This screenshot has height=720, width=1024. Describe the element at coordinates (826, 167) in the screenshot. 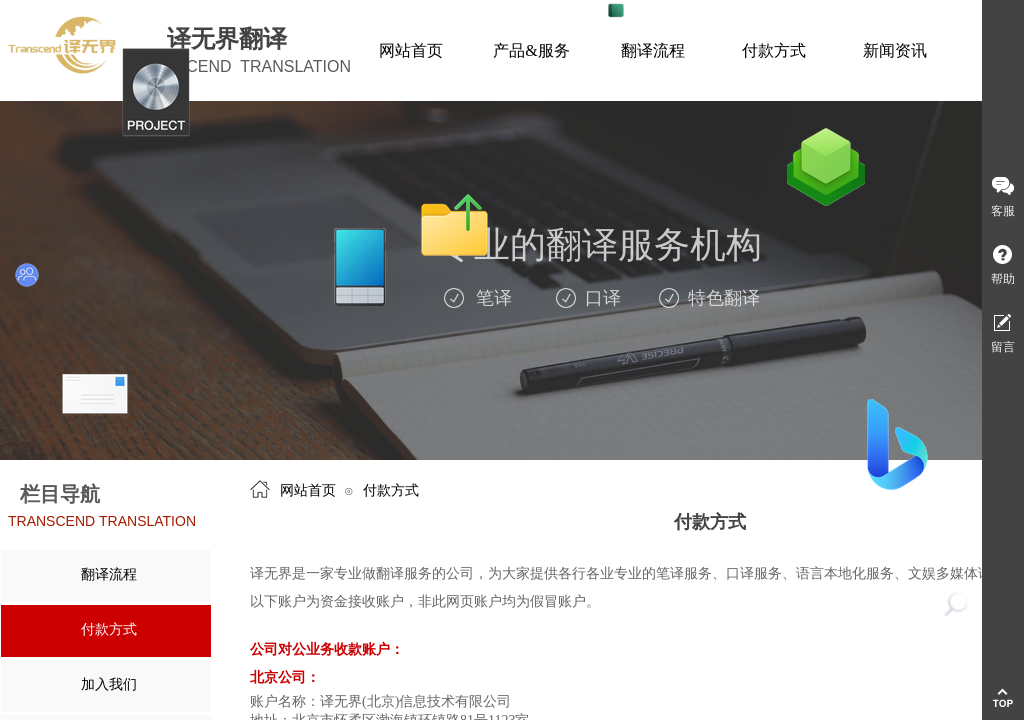

I see `open the visualize app` at that location.